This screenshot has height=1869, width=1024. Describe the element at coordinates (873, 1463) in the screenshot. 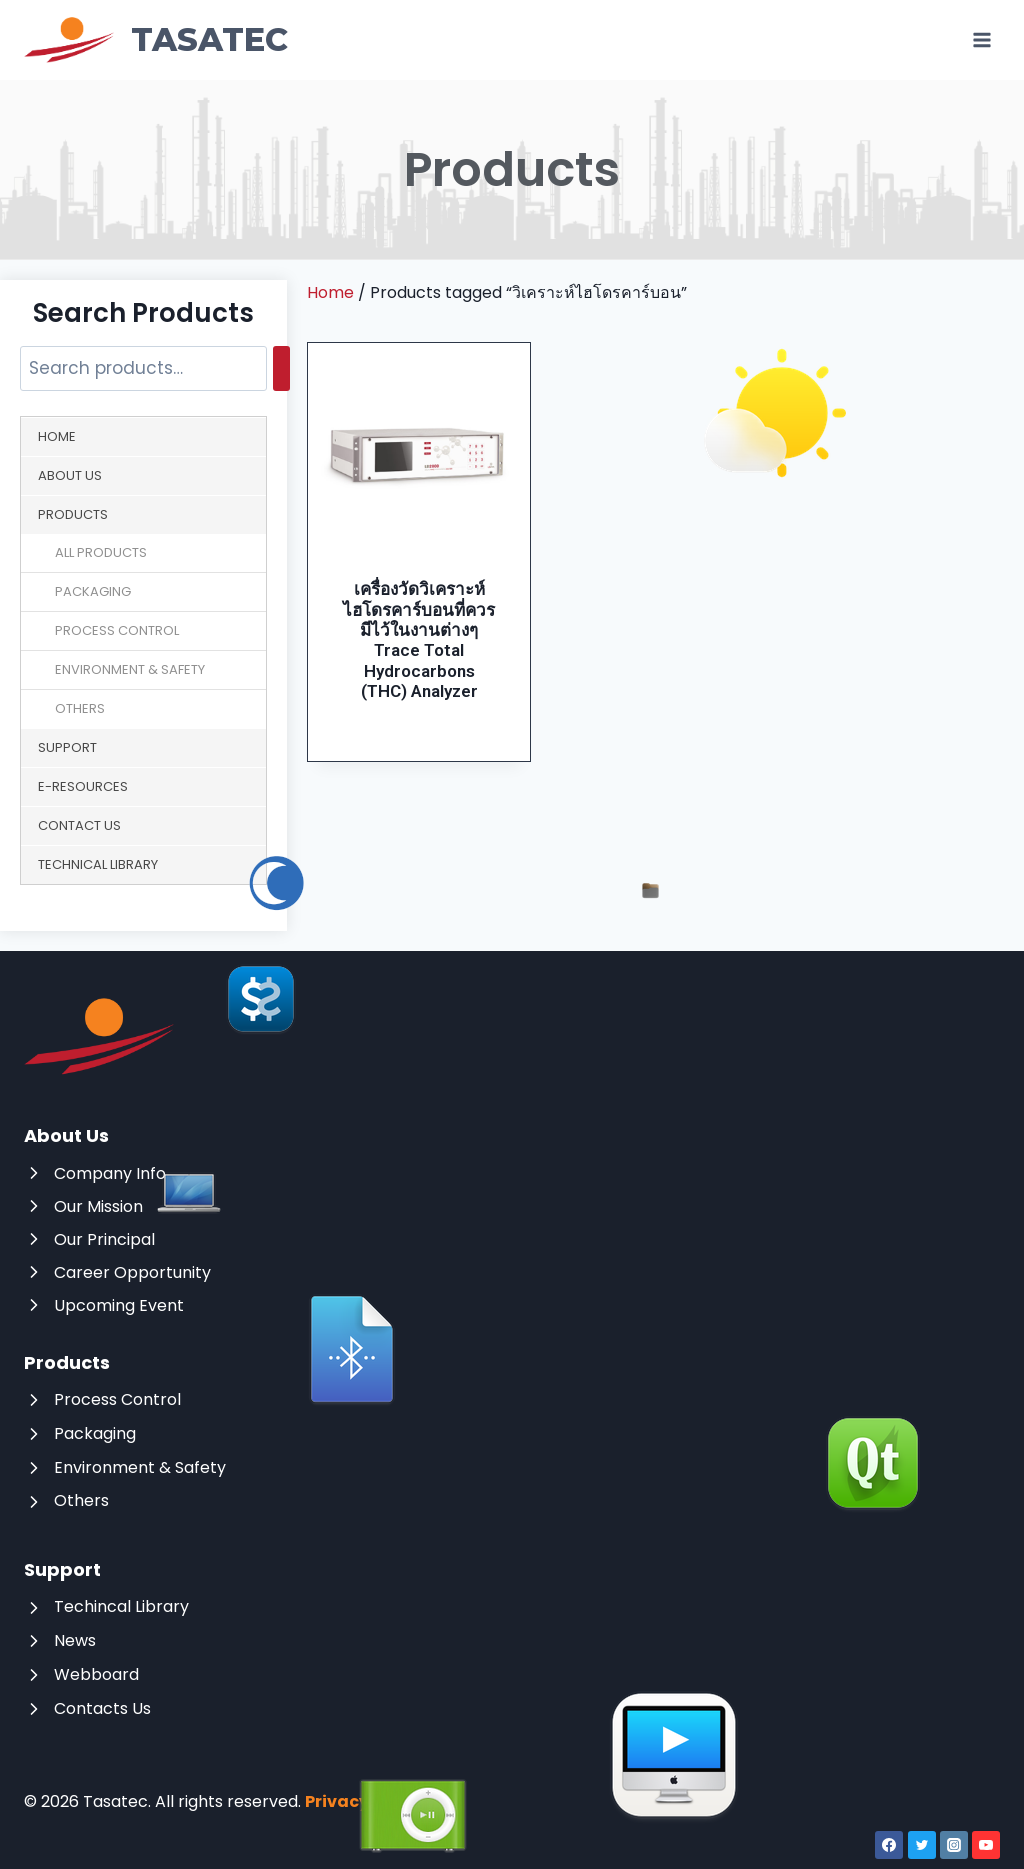

I see `launch qt creator development environment` at that location.